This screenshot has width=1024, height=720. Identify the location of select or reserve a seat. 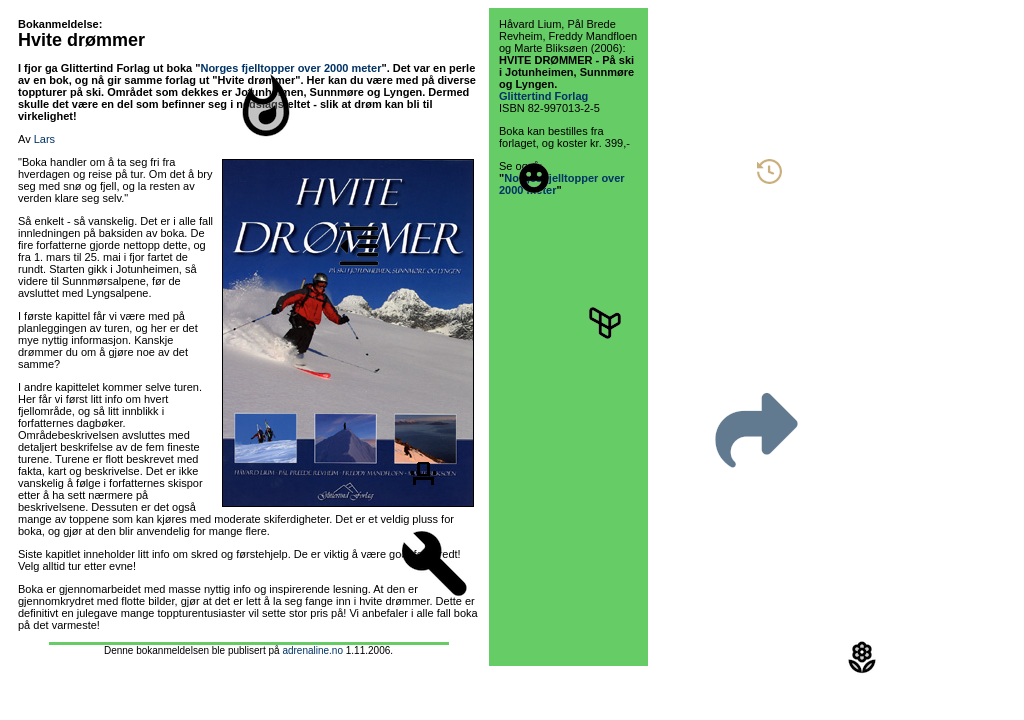
(423, 473).